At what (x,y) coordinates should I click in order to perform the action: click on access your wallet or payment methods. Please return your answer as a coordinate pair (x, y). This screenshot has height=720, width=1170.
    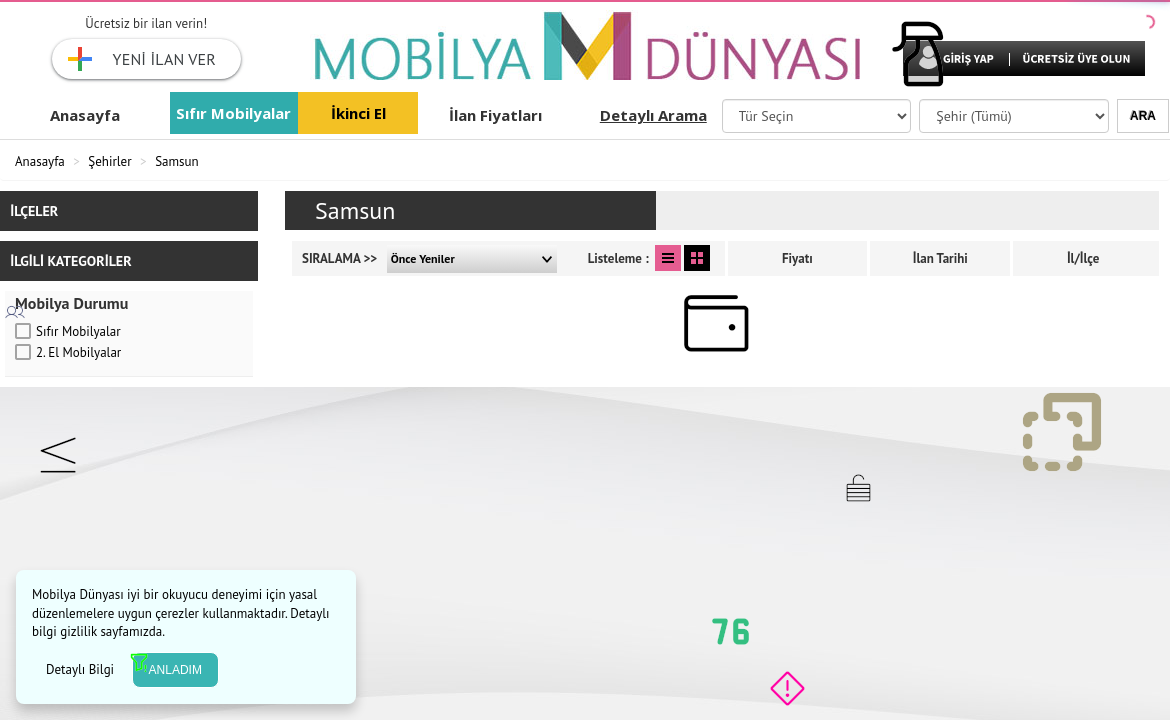
    Looking at the image, I should click on (715, 326).